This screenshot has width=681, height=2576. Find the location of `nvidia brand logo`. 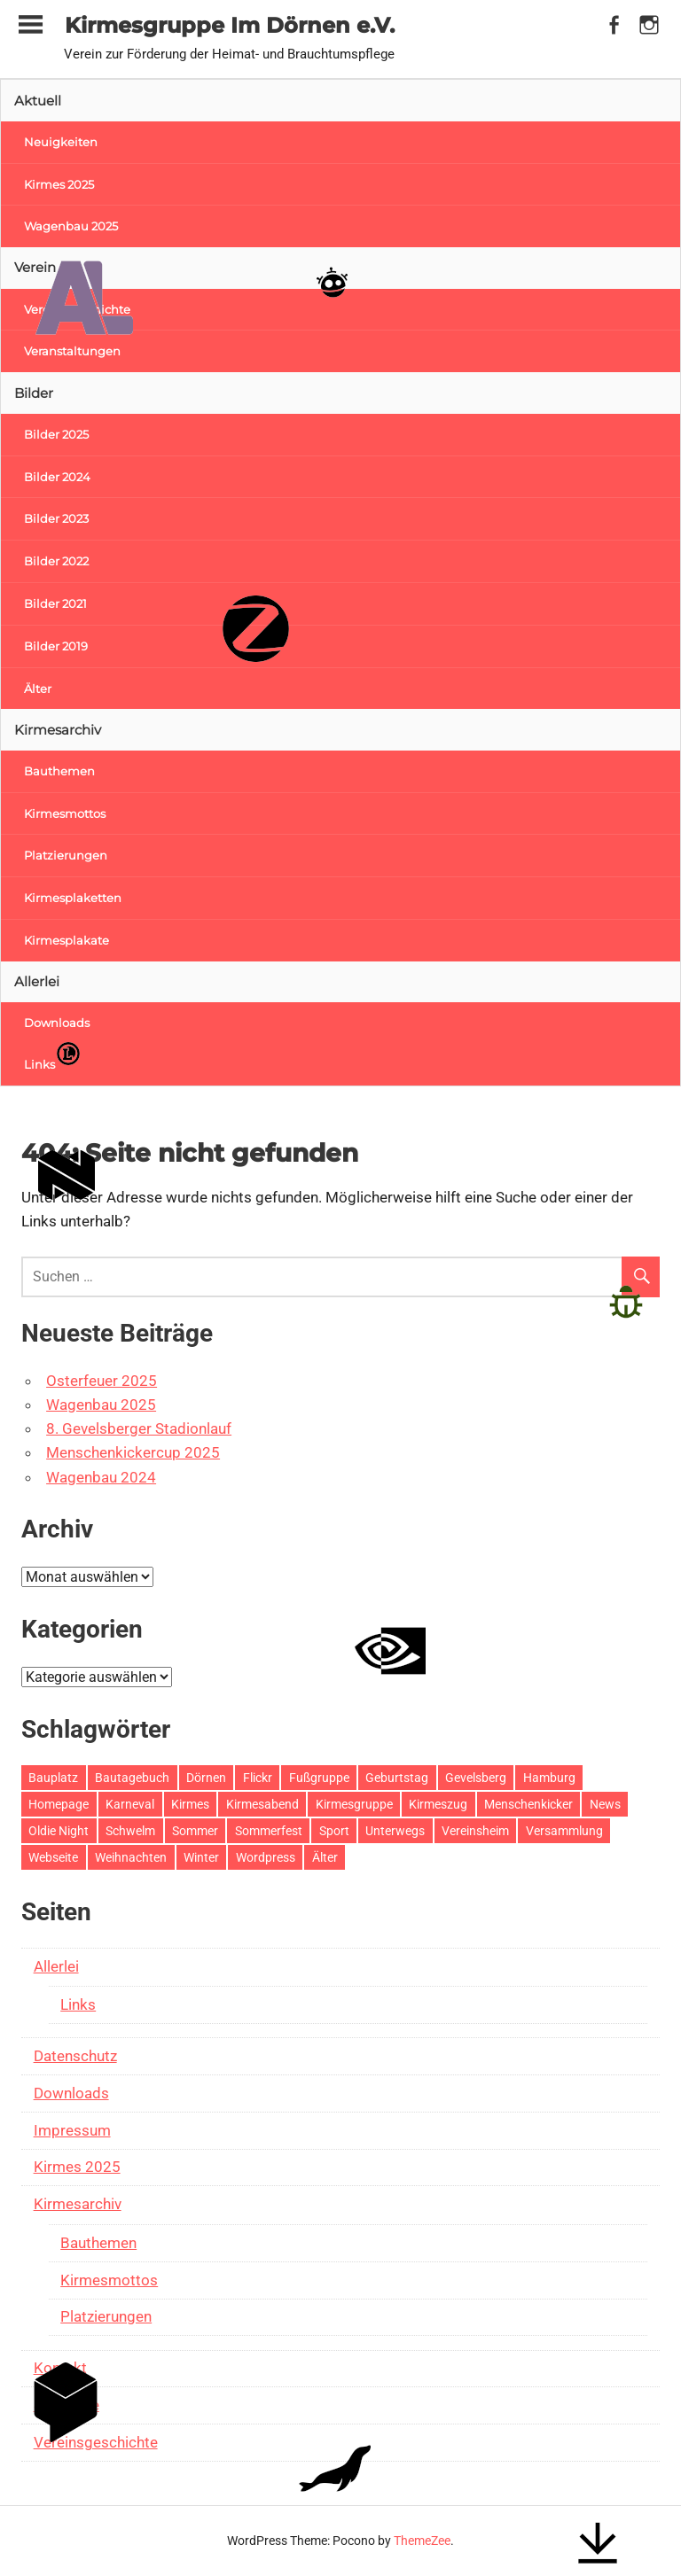

nvidia brand logo is located at coordinates (390, 1651).